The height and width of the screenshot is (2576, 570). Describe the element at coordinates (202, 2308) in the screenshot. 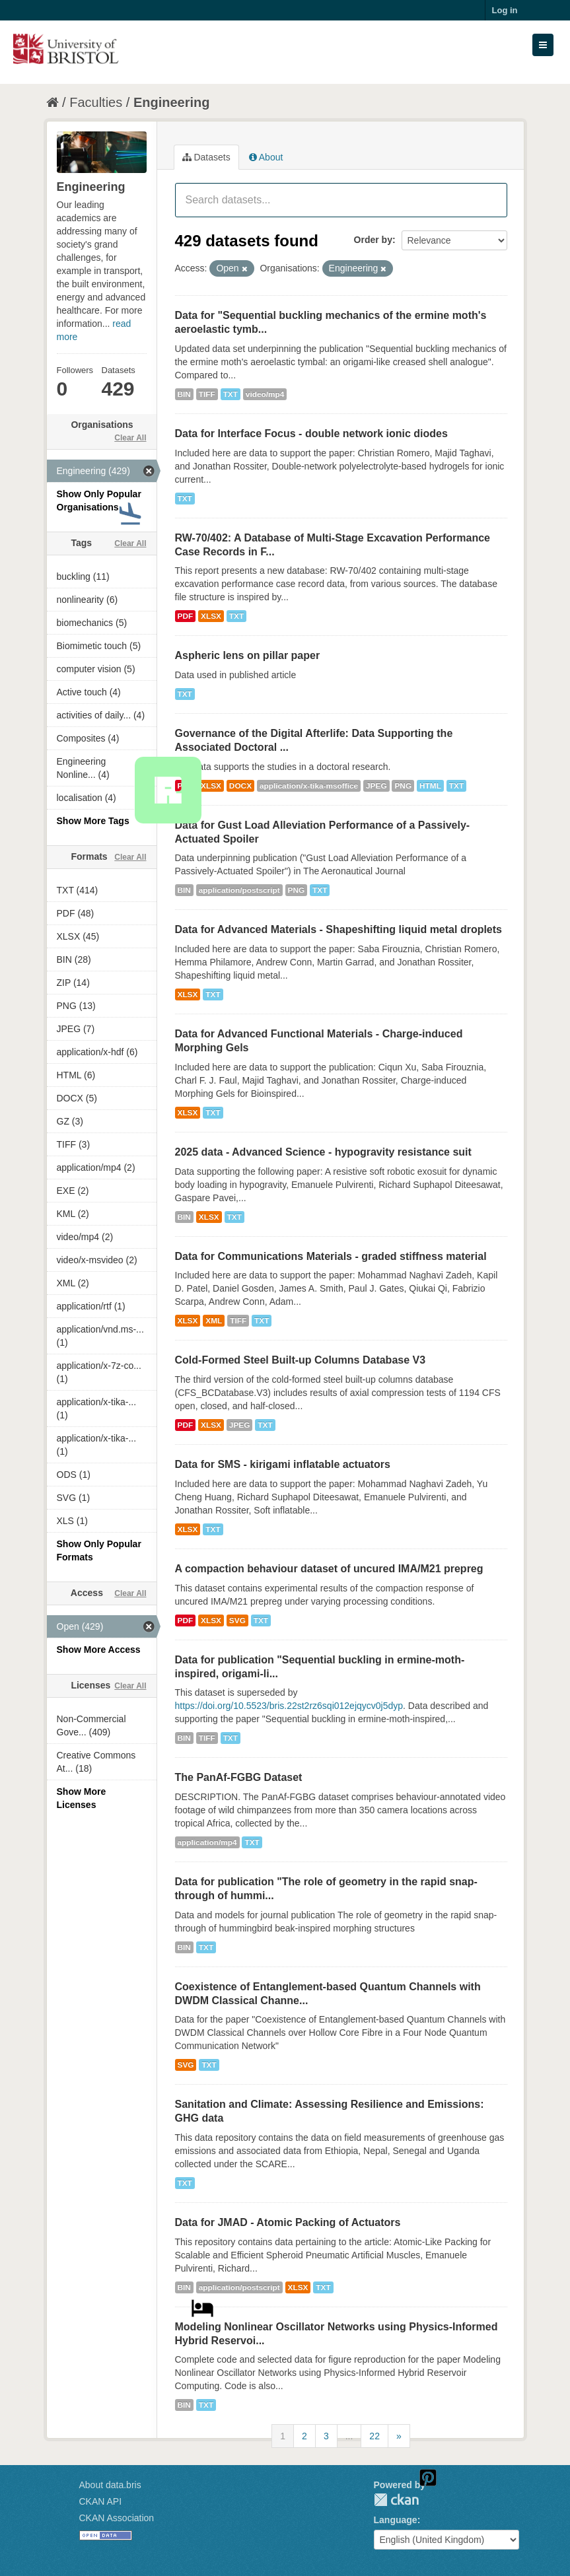

I see `find nearby hotels or accommodations` at that location.